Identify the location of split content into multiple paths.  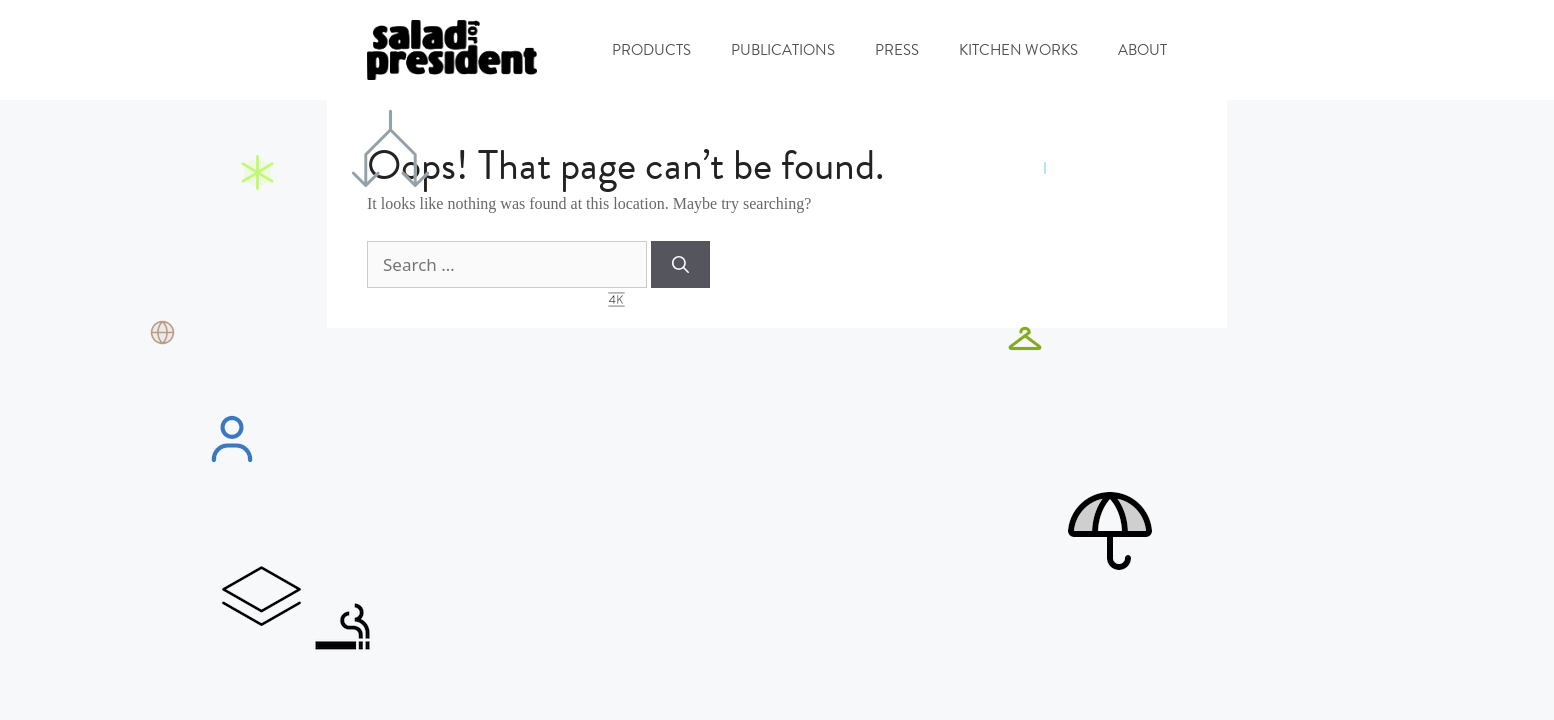
(390, 151).